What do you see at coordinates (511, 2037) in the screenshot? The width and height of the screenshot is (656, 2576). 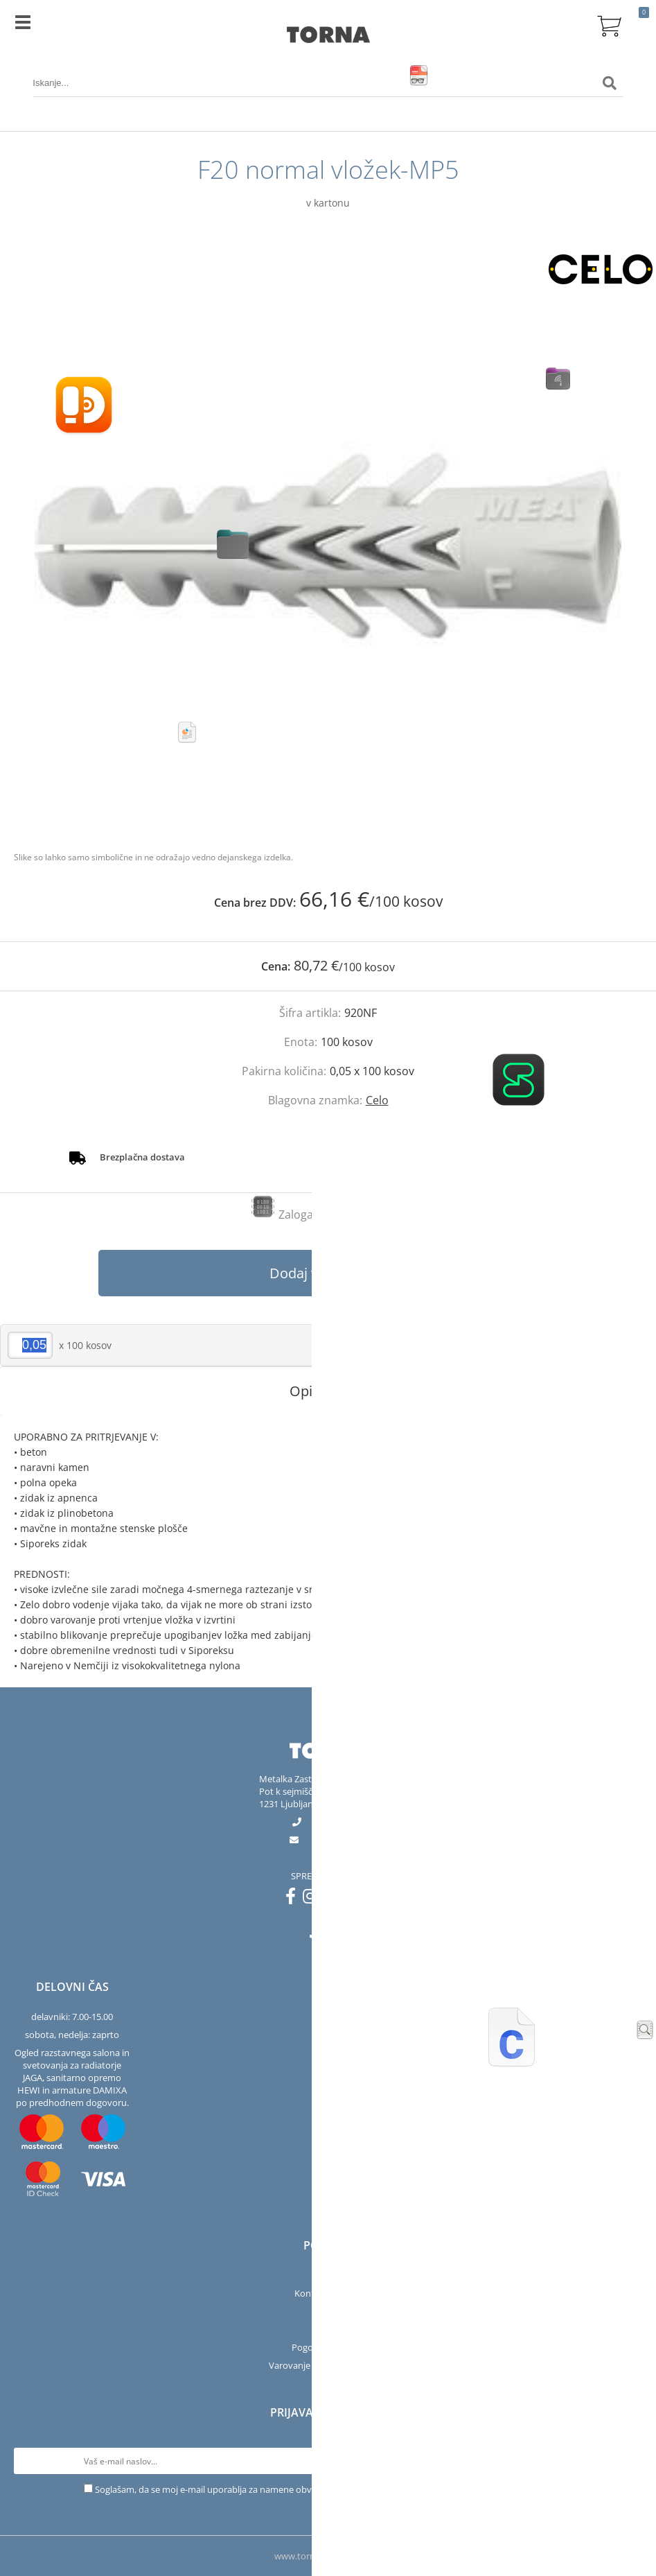 I see `a C programming language source file` at bounding box center [511, 2037].